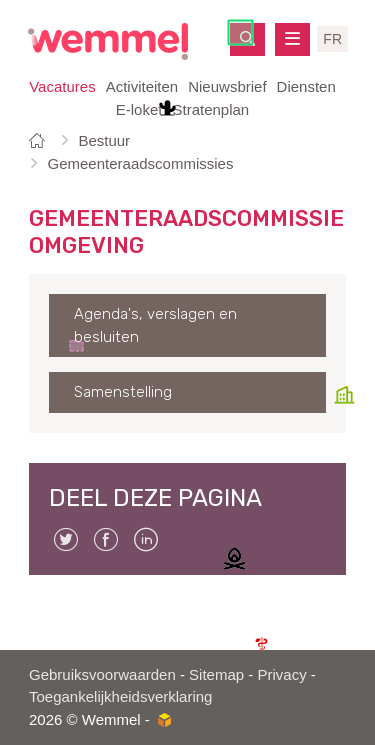  I want to click on view nearby buildings or offices, so click(344, 395).